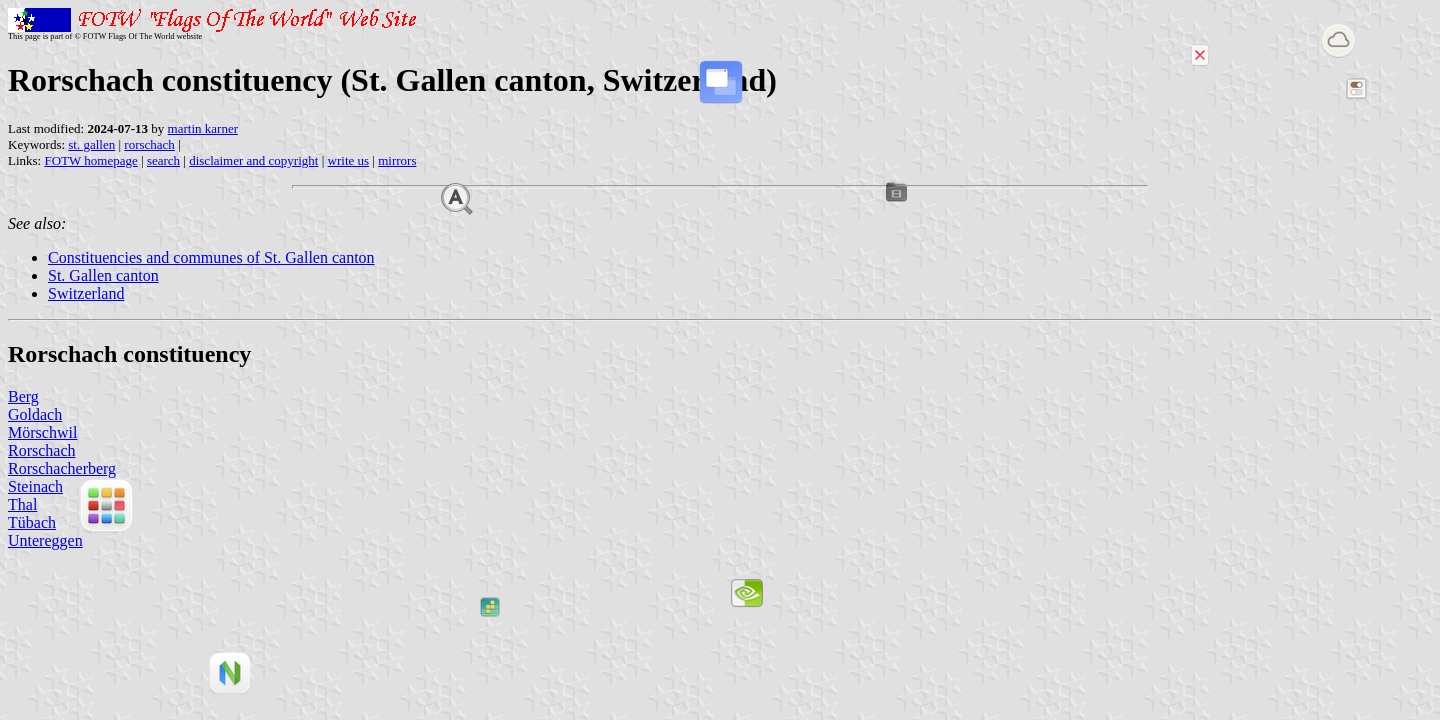 The height and width of the screenshot is (720, 1440). What do you see at coordinates (1356, 88) in the screenshot?
I see `open system tweaks or customization settings` at bounding box center [1356, 88].